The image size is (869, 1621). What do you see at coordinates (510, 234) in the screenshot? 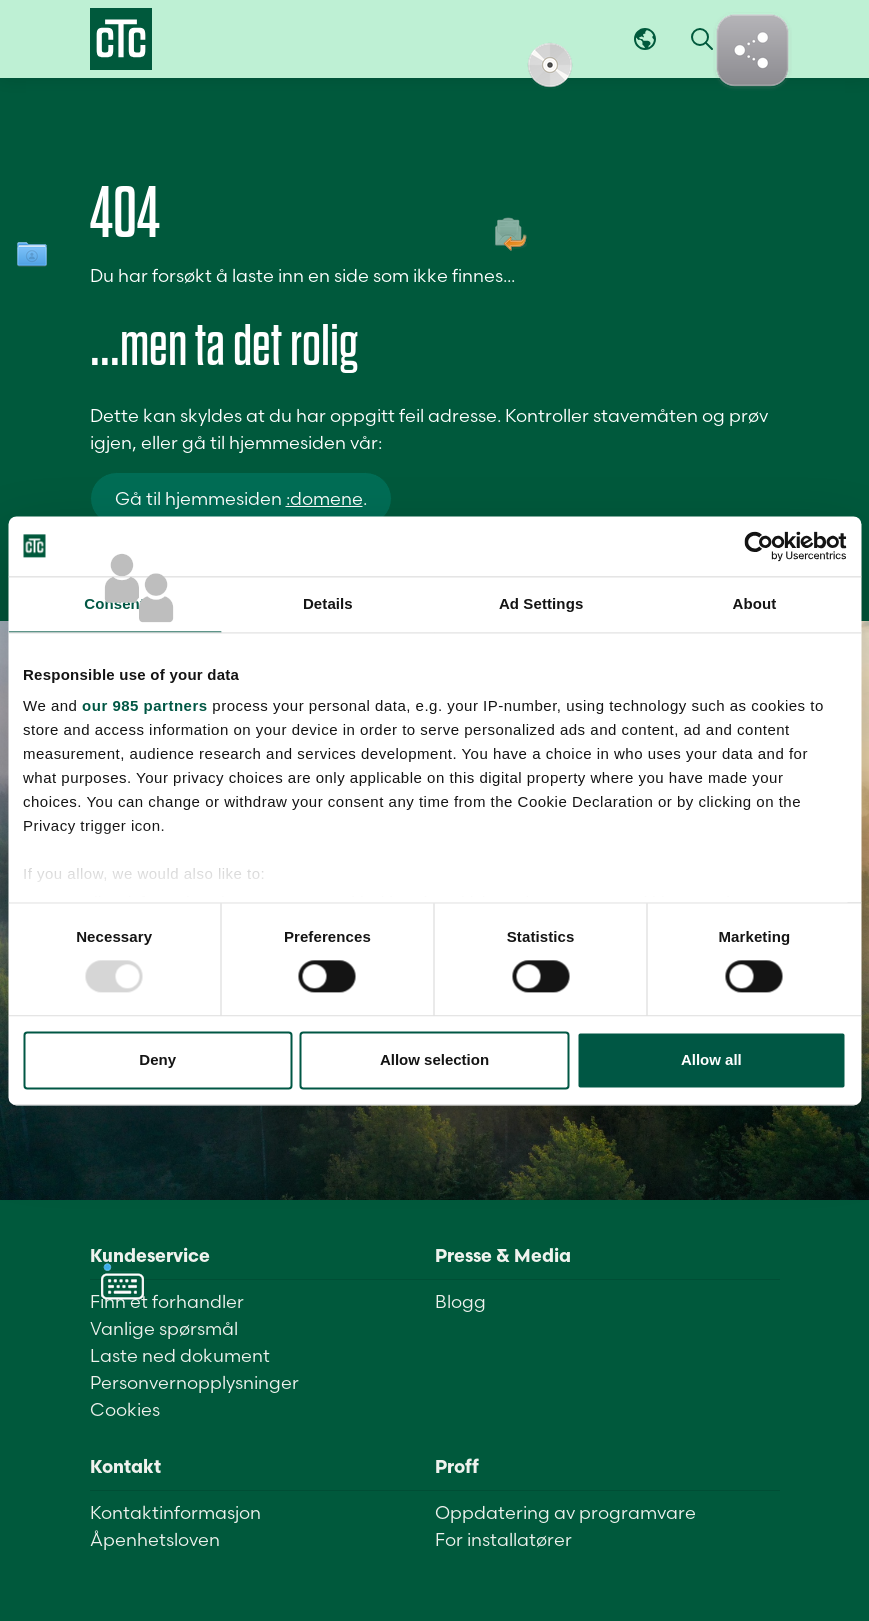
I see `indicates a replied email message` at bounding box center [510, 234].